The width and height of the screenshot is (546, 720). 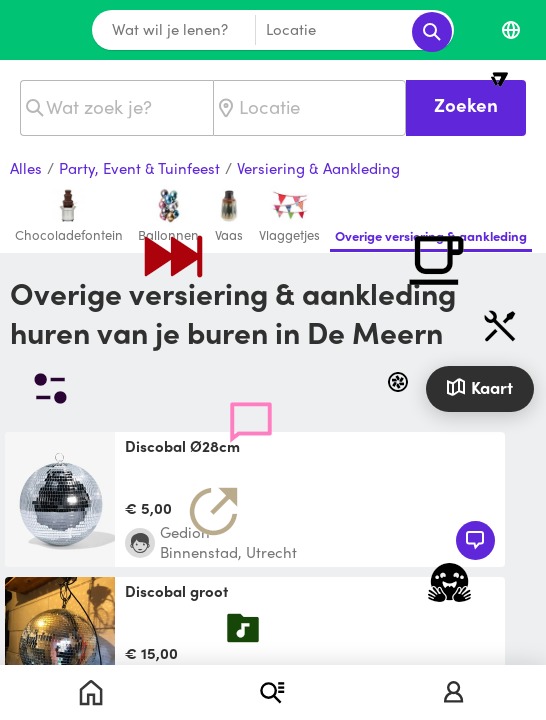 I want to click on visit the VTEX website or platform, so click(x=499, y=79).